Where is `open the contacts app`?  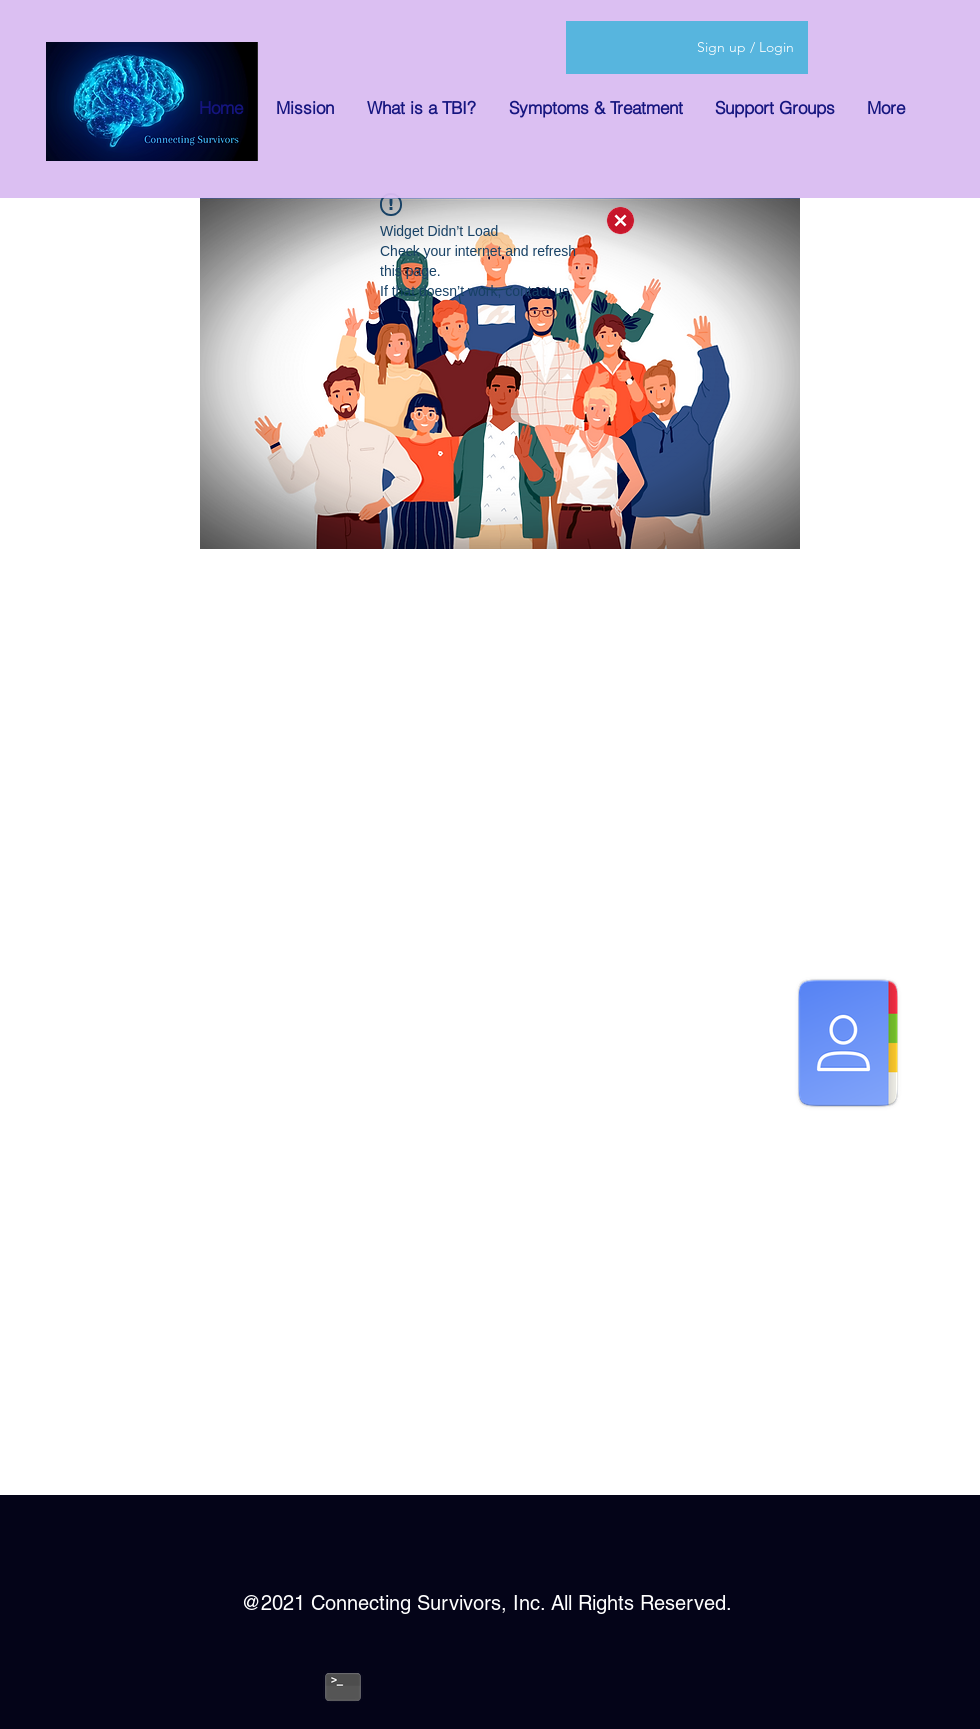 open the contacts app is located at coordinates (848, 1043).